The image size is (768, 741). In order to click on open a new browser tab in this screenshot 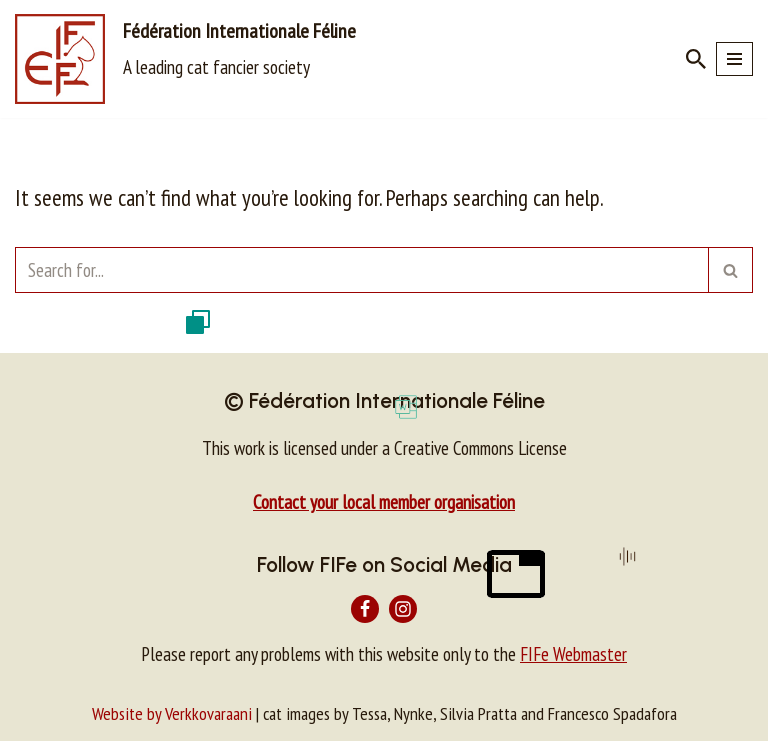, I will do `click(516, 574)`.